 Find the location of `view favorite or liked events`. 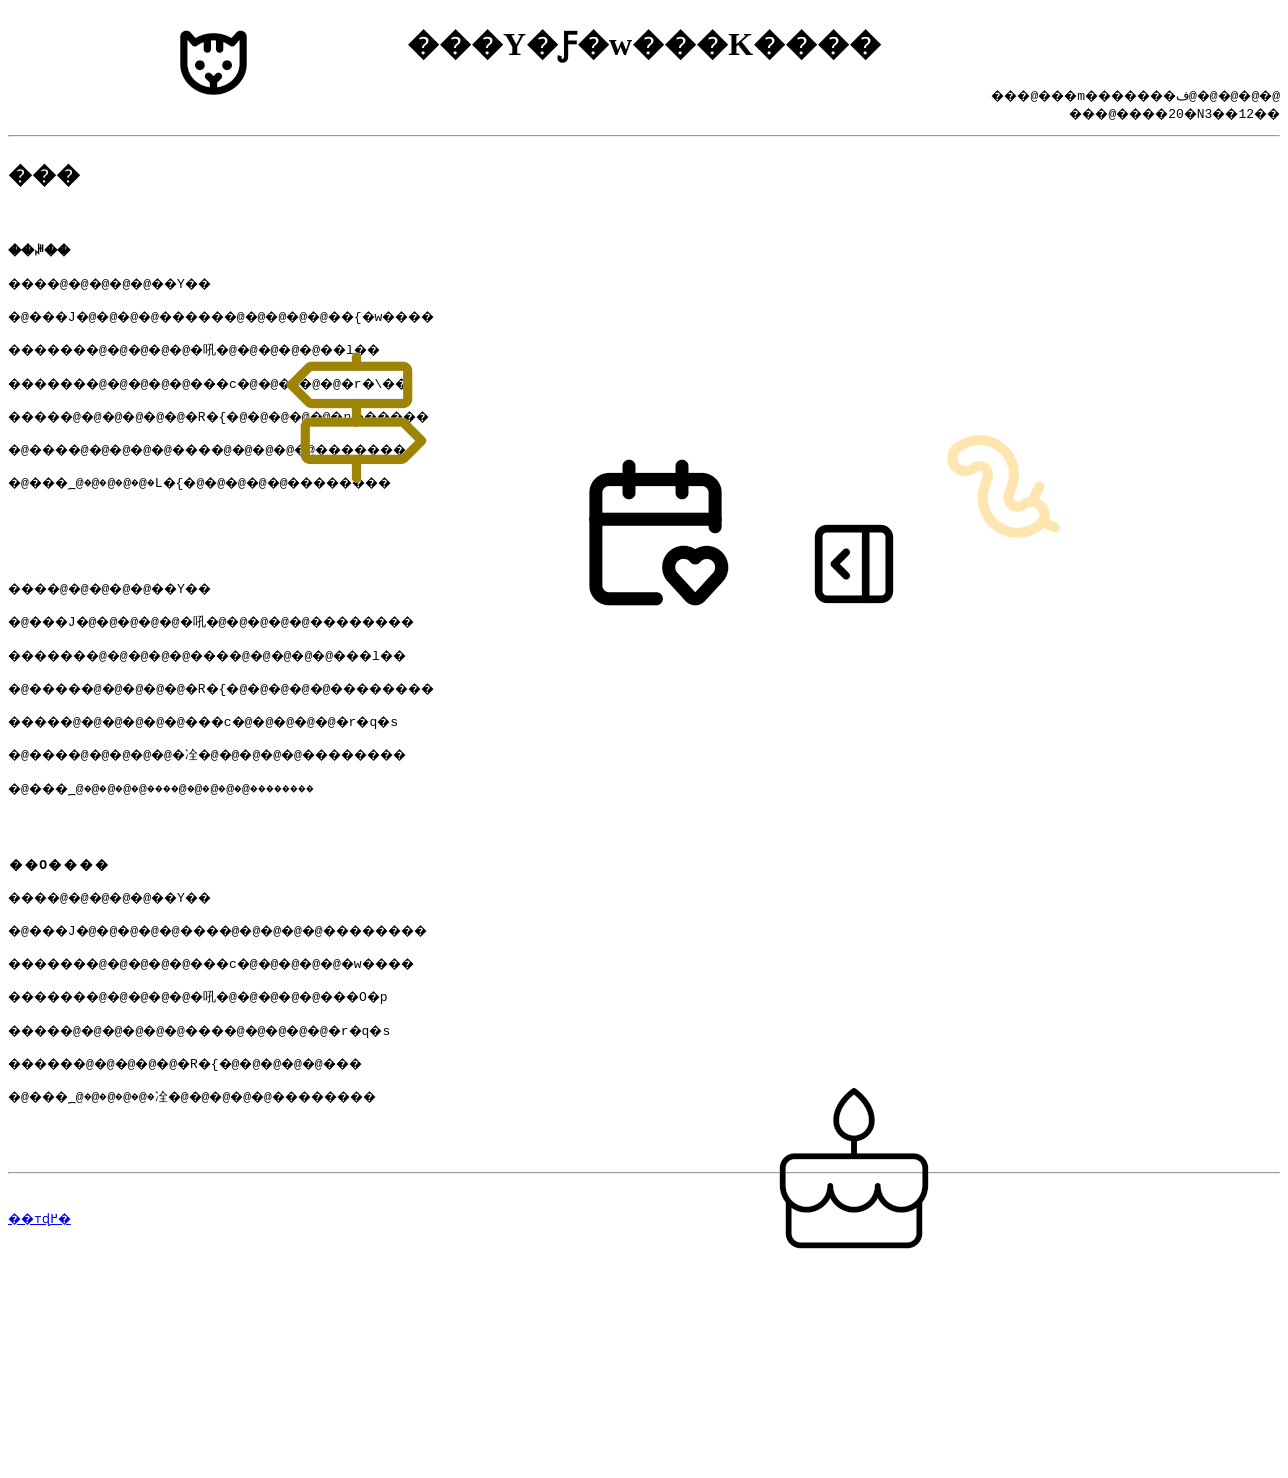

view favorite or liked events is located at coordinates (655, 532).